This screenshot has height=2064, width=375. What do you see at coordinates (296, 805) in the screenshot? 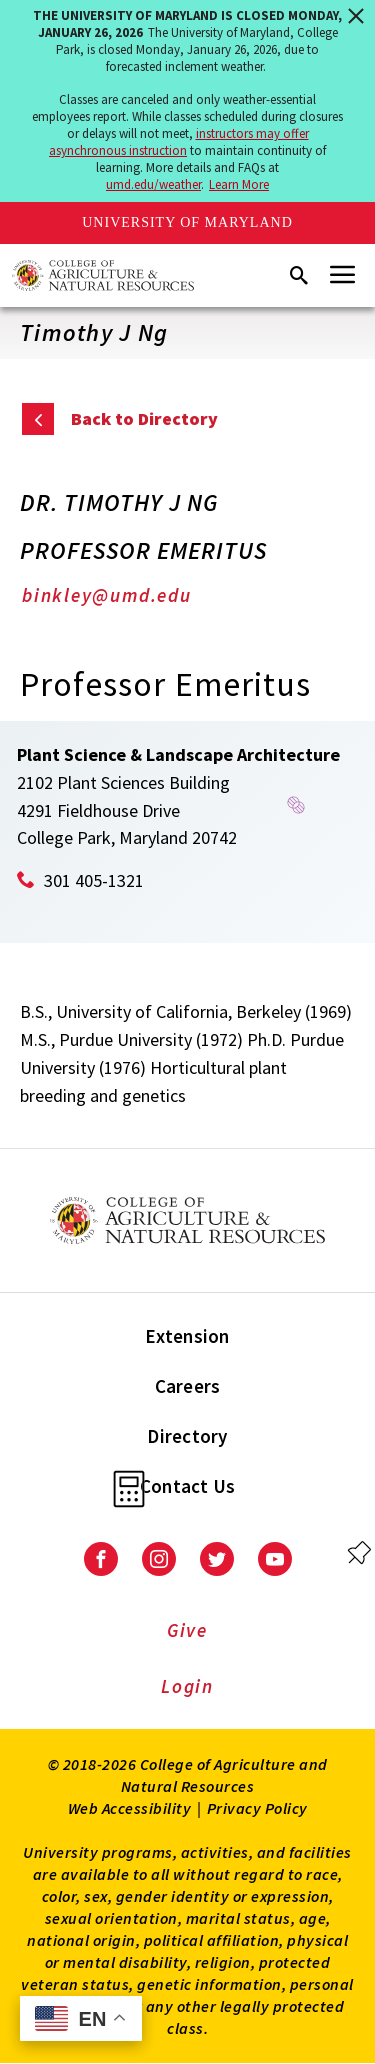
I see `exclude overlapping elements from selection` at bounding box center [296, 805].